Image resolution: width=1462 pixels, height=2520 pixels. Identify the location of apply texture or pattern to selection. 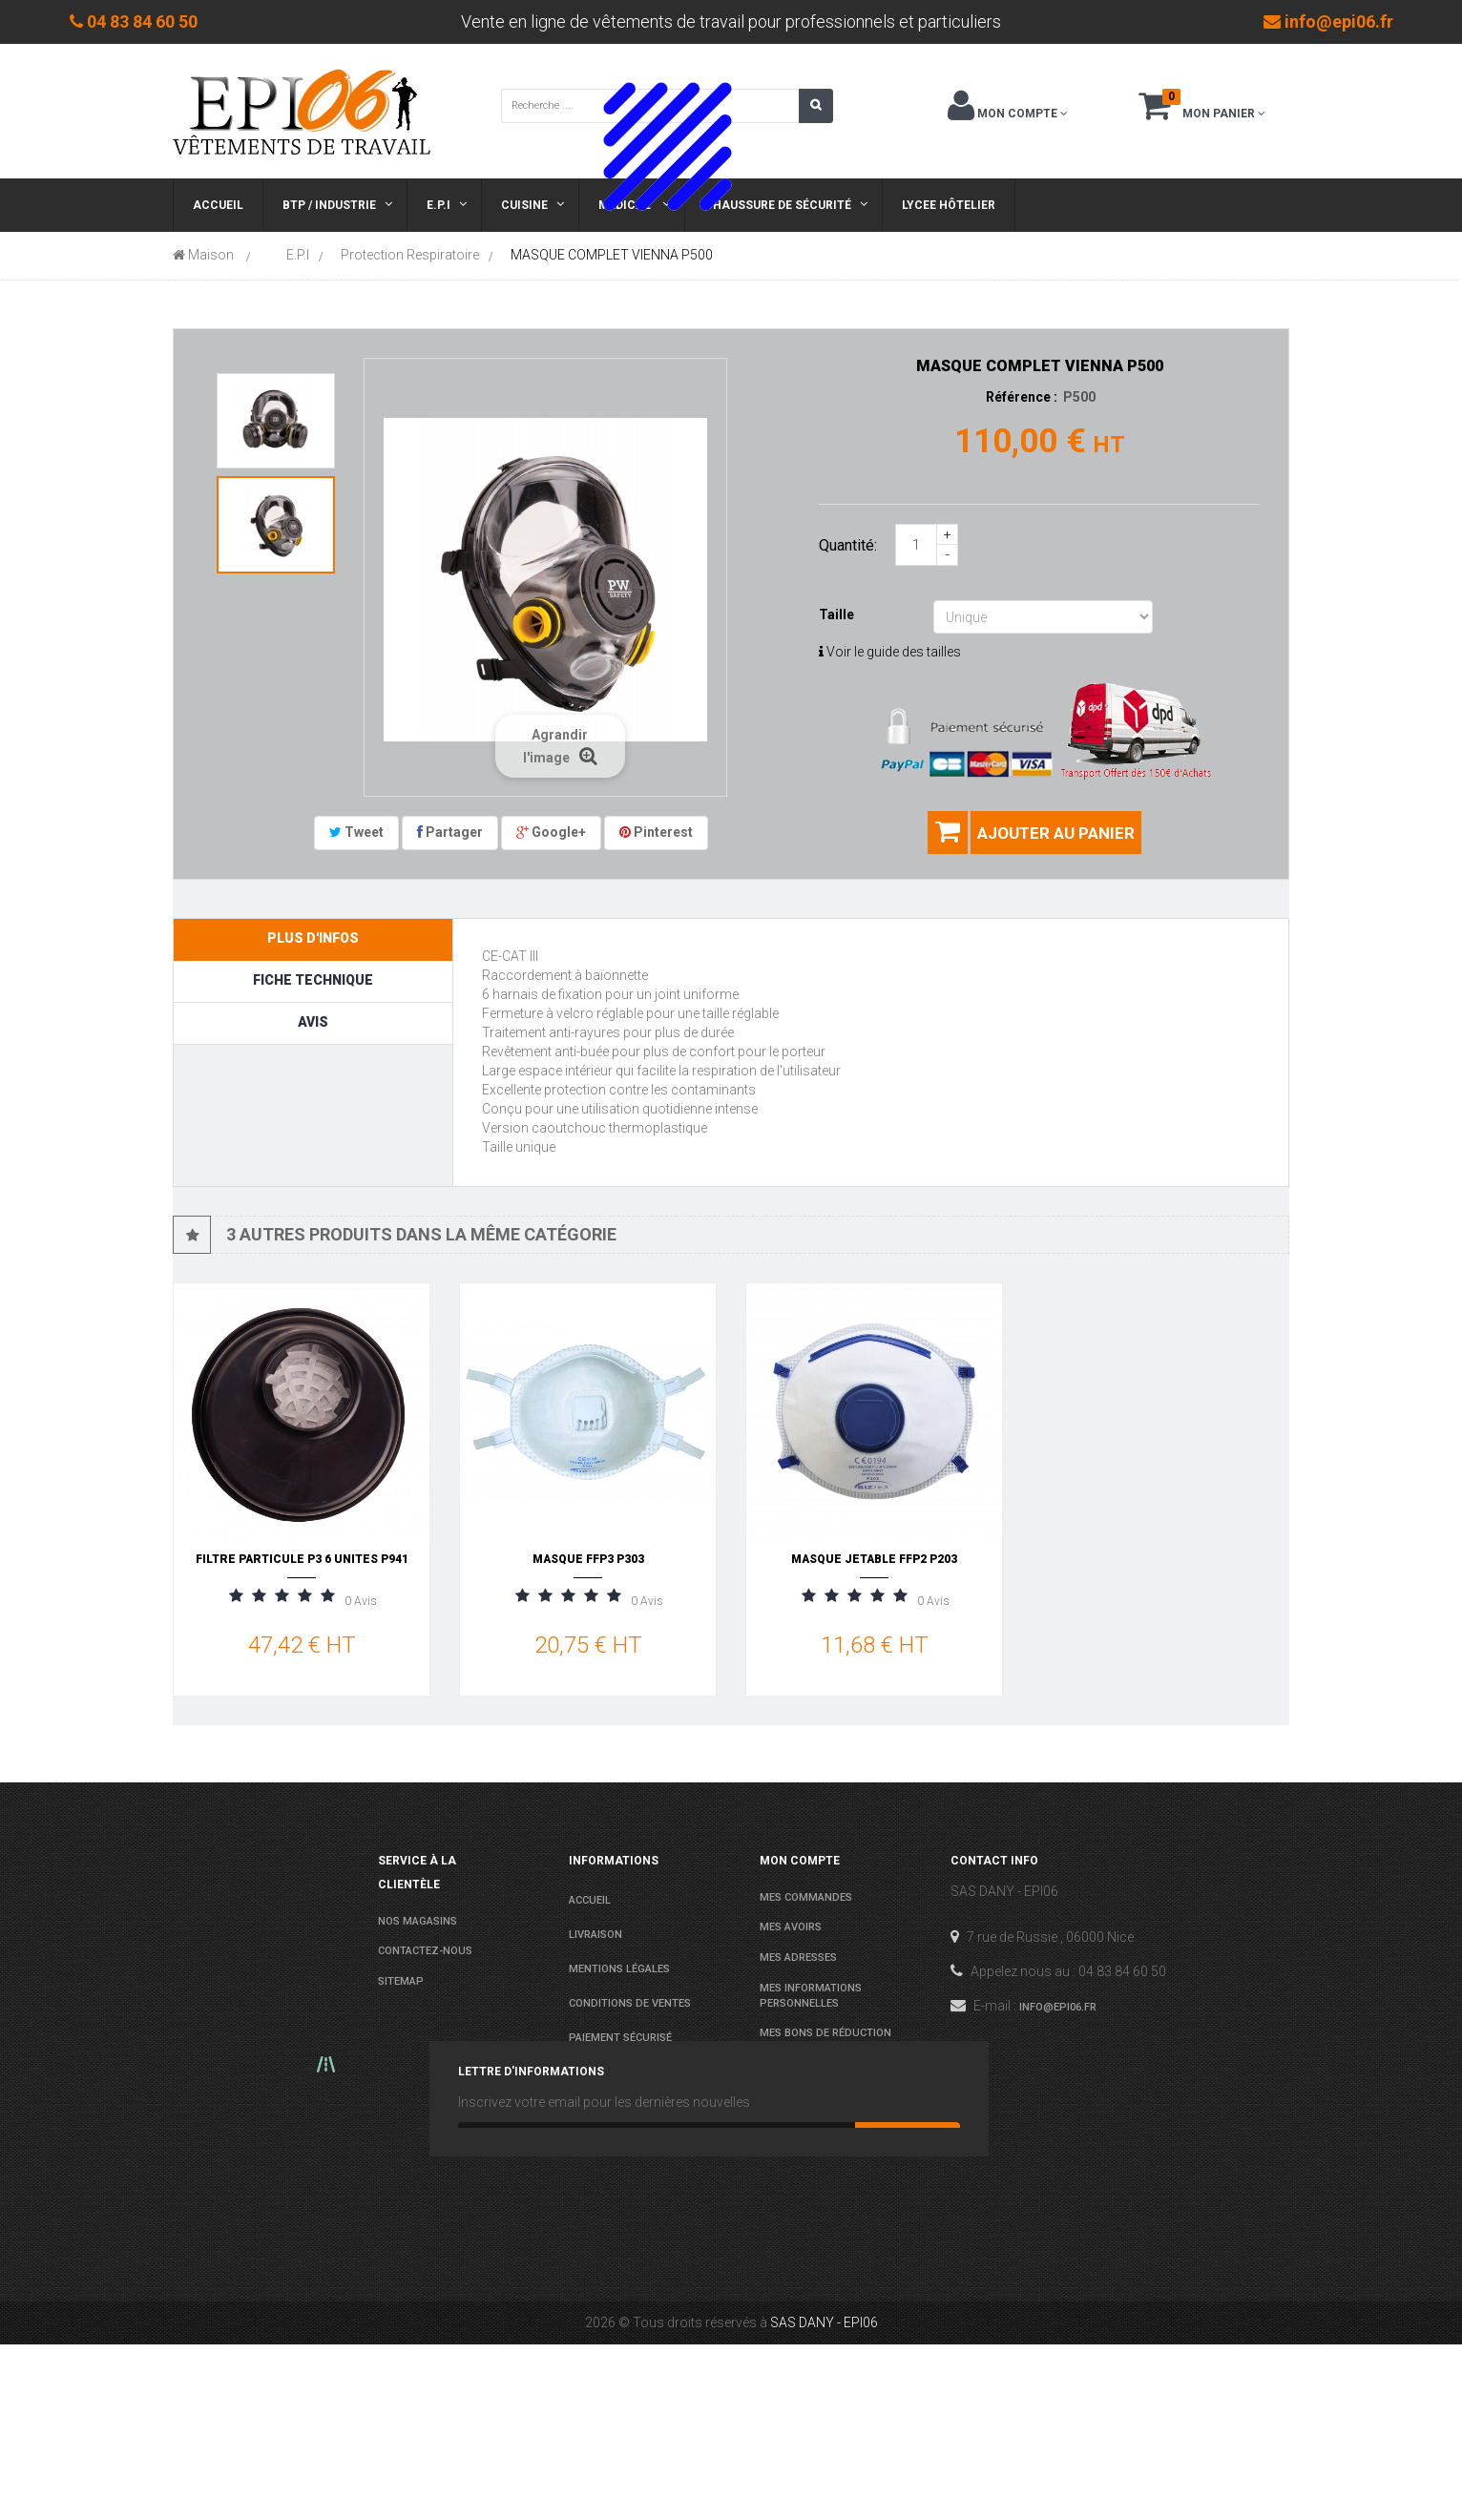
(667, 146).